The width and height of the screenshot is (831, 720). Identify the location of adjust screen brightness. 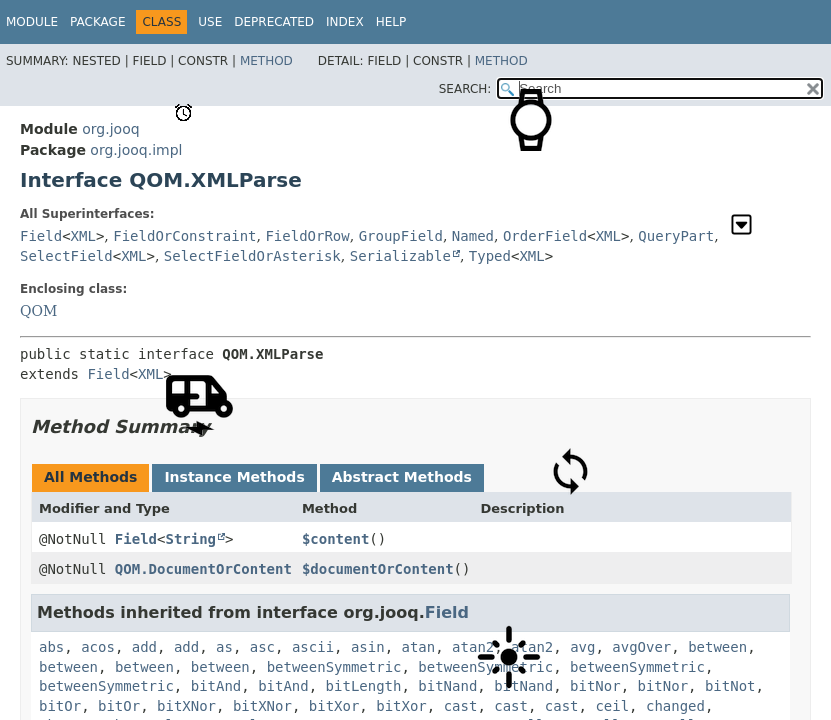
(509, 657).